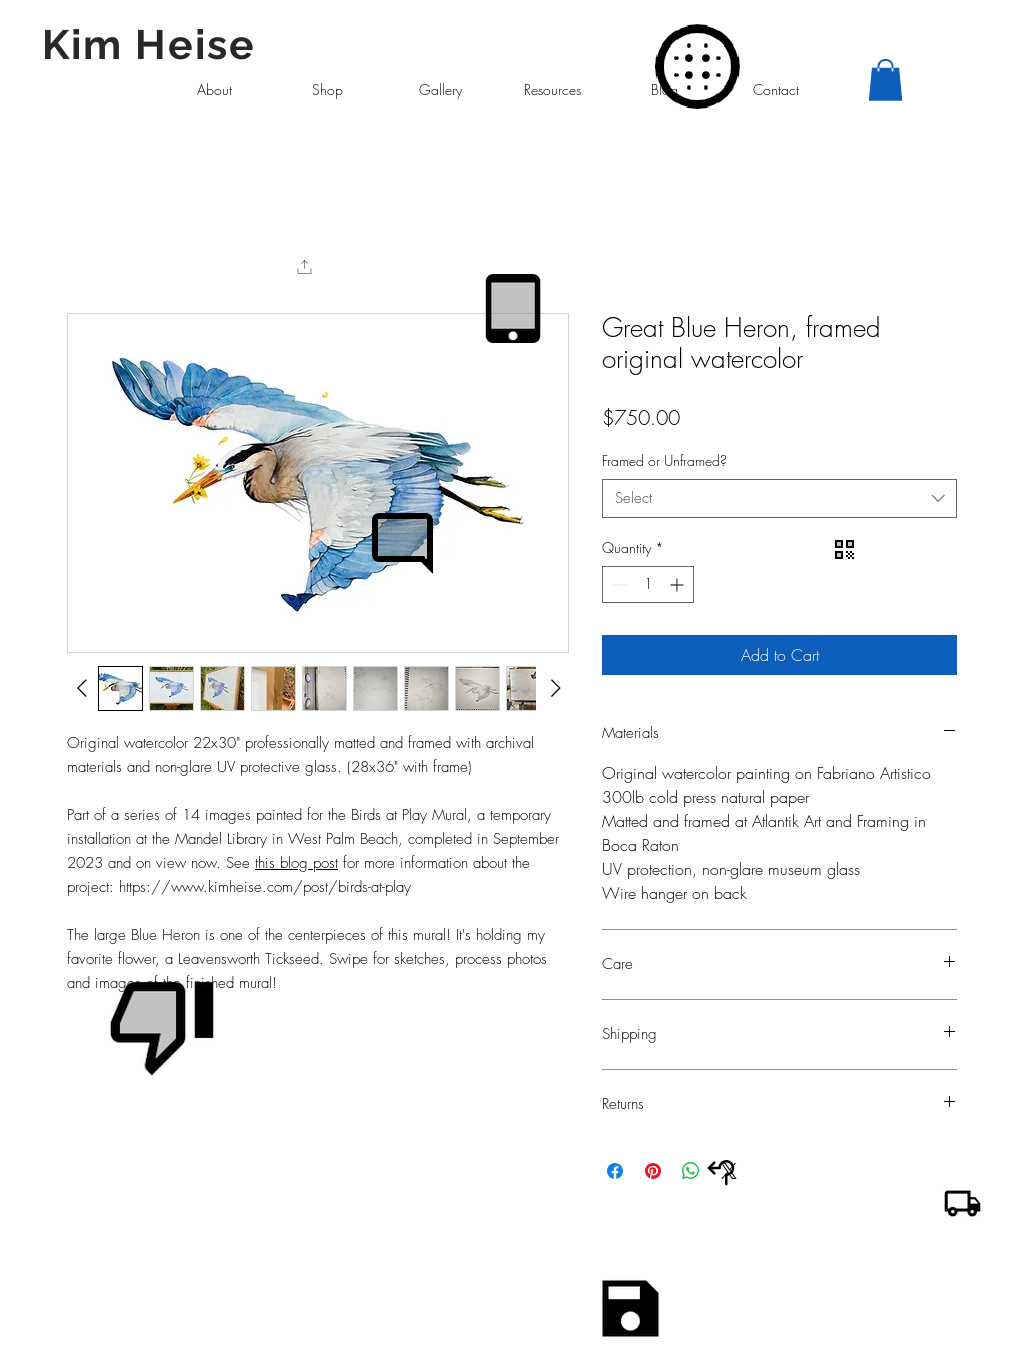 The image size is (1024, 1362). I want to click on apply circular blur effect to image, so click(697, 66).